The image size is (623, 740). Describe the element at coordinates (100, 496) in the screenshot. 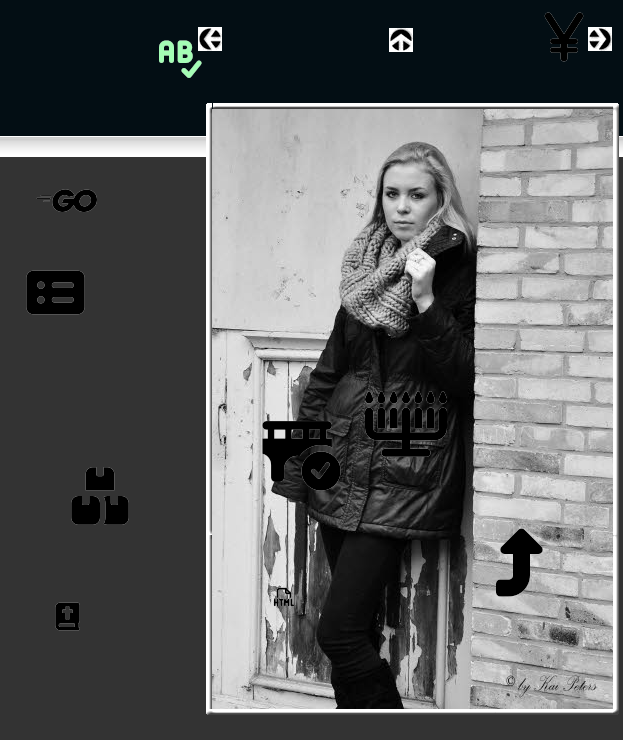

I see `view inventory or stock items` at that location.